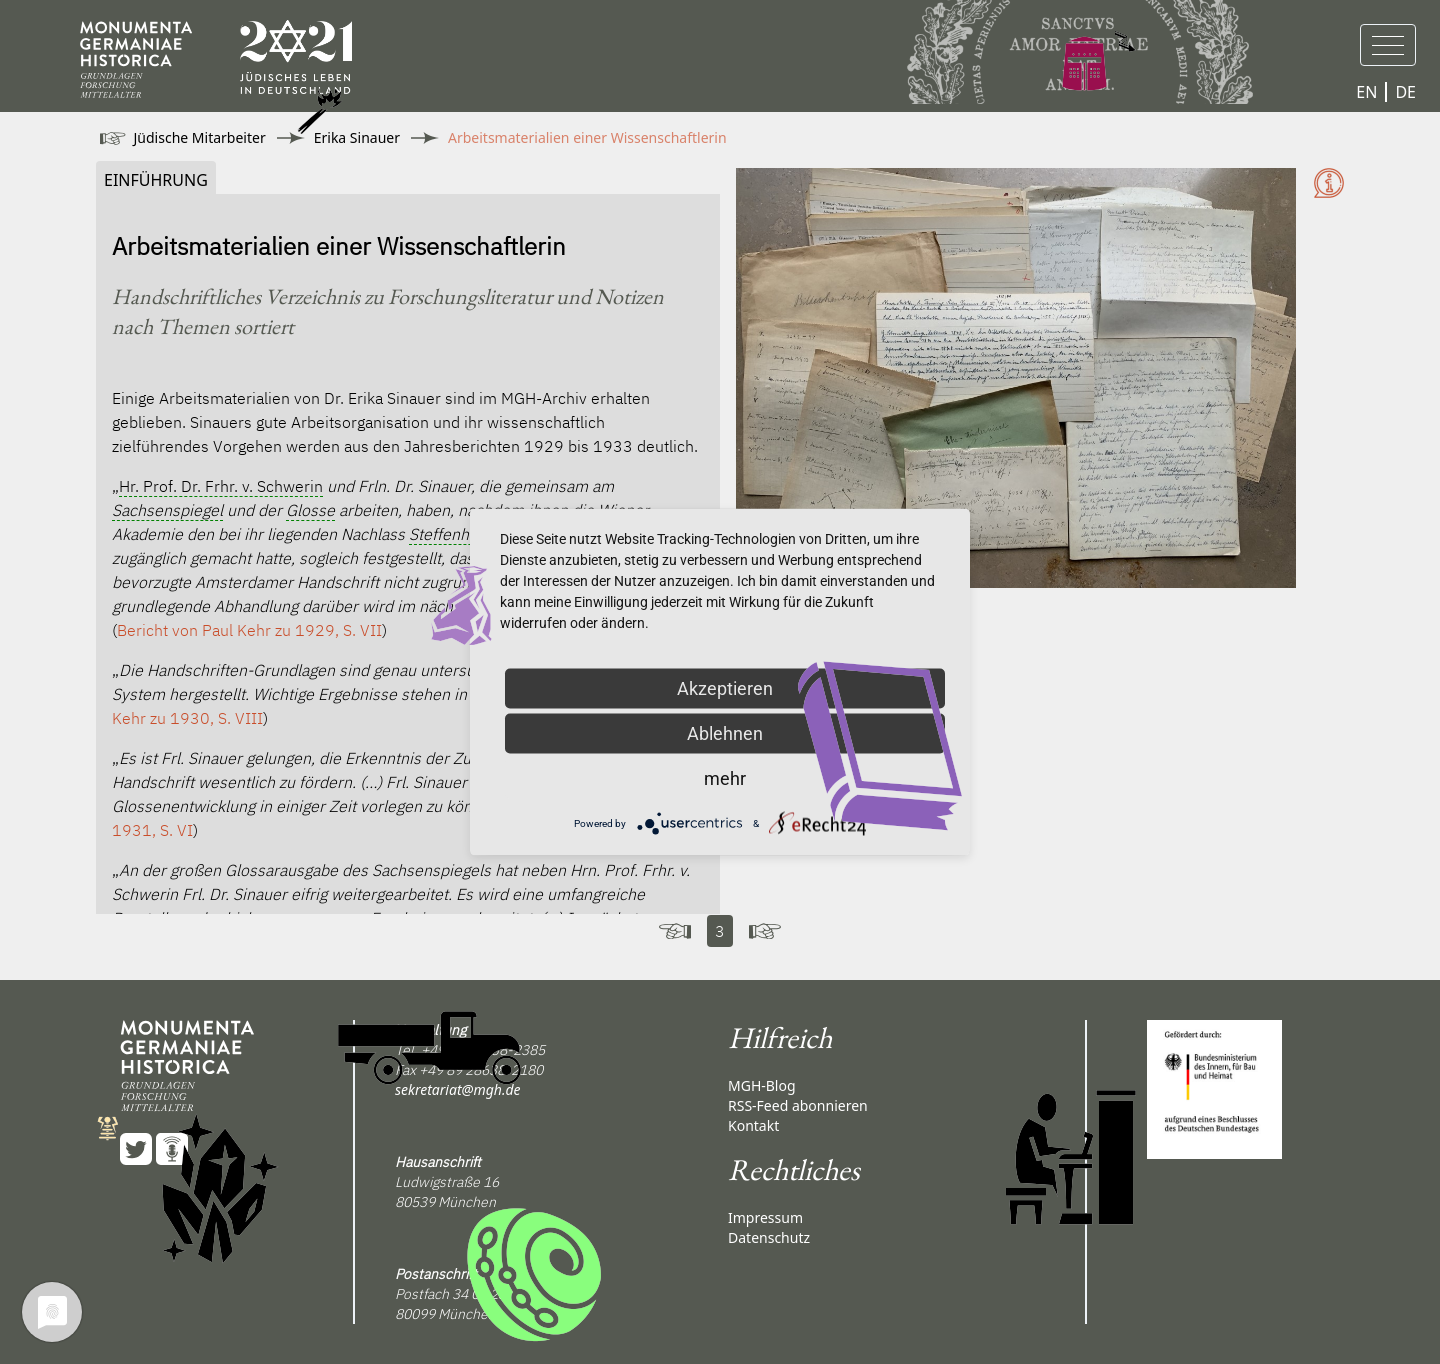 Image resolution: width=1440 pixels, height=1364 pixels. I want to click on select flatbed truck for delivery option, so click(429, 1048).